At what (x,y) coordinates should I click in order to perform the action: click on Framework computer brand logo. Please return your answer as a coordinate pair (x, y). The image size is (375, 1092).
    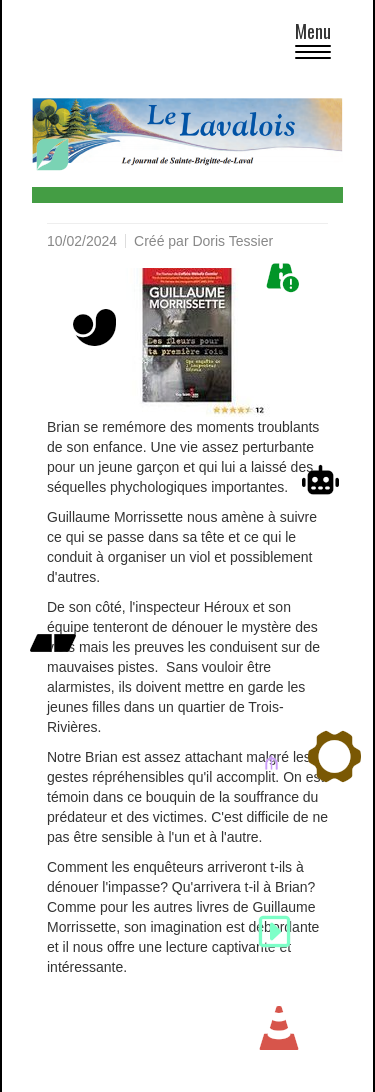
    Looking at the image, I should click on (334, 756).